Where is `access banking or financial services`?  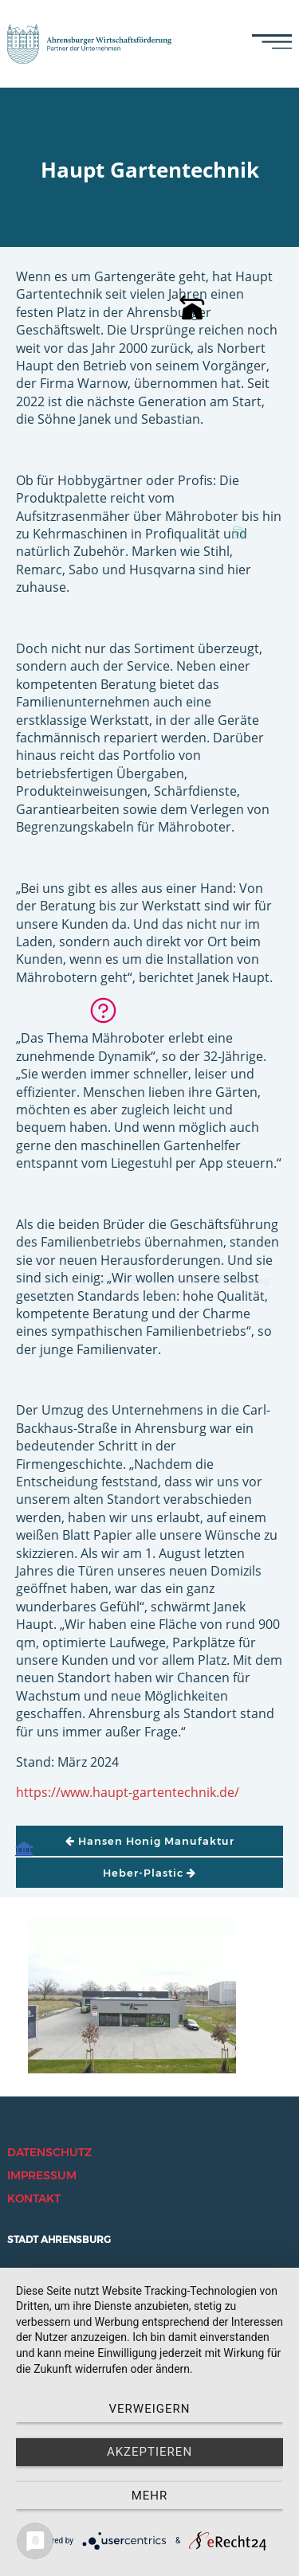
access banking or financial services is located at coordinates (24, 1850).